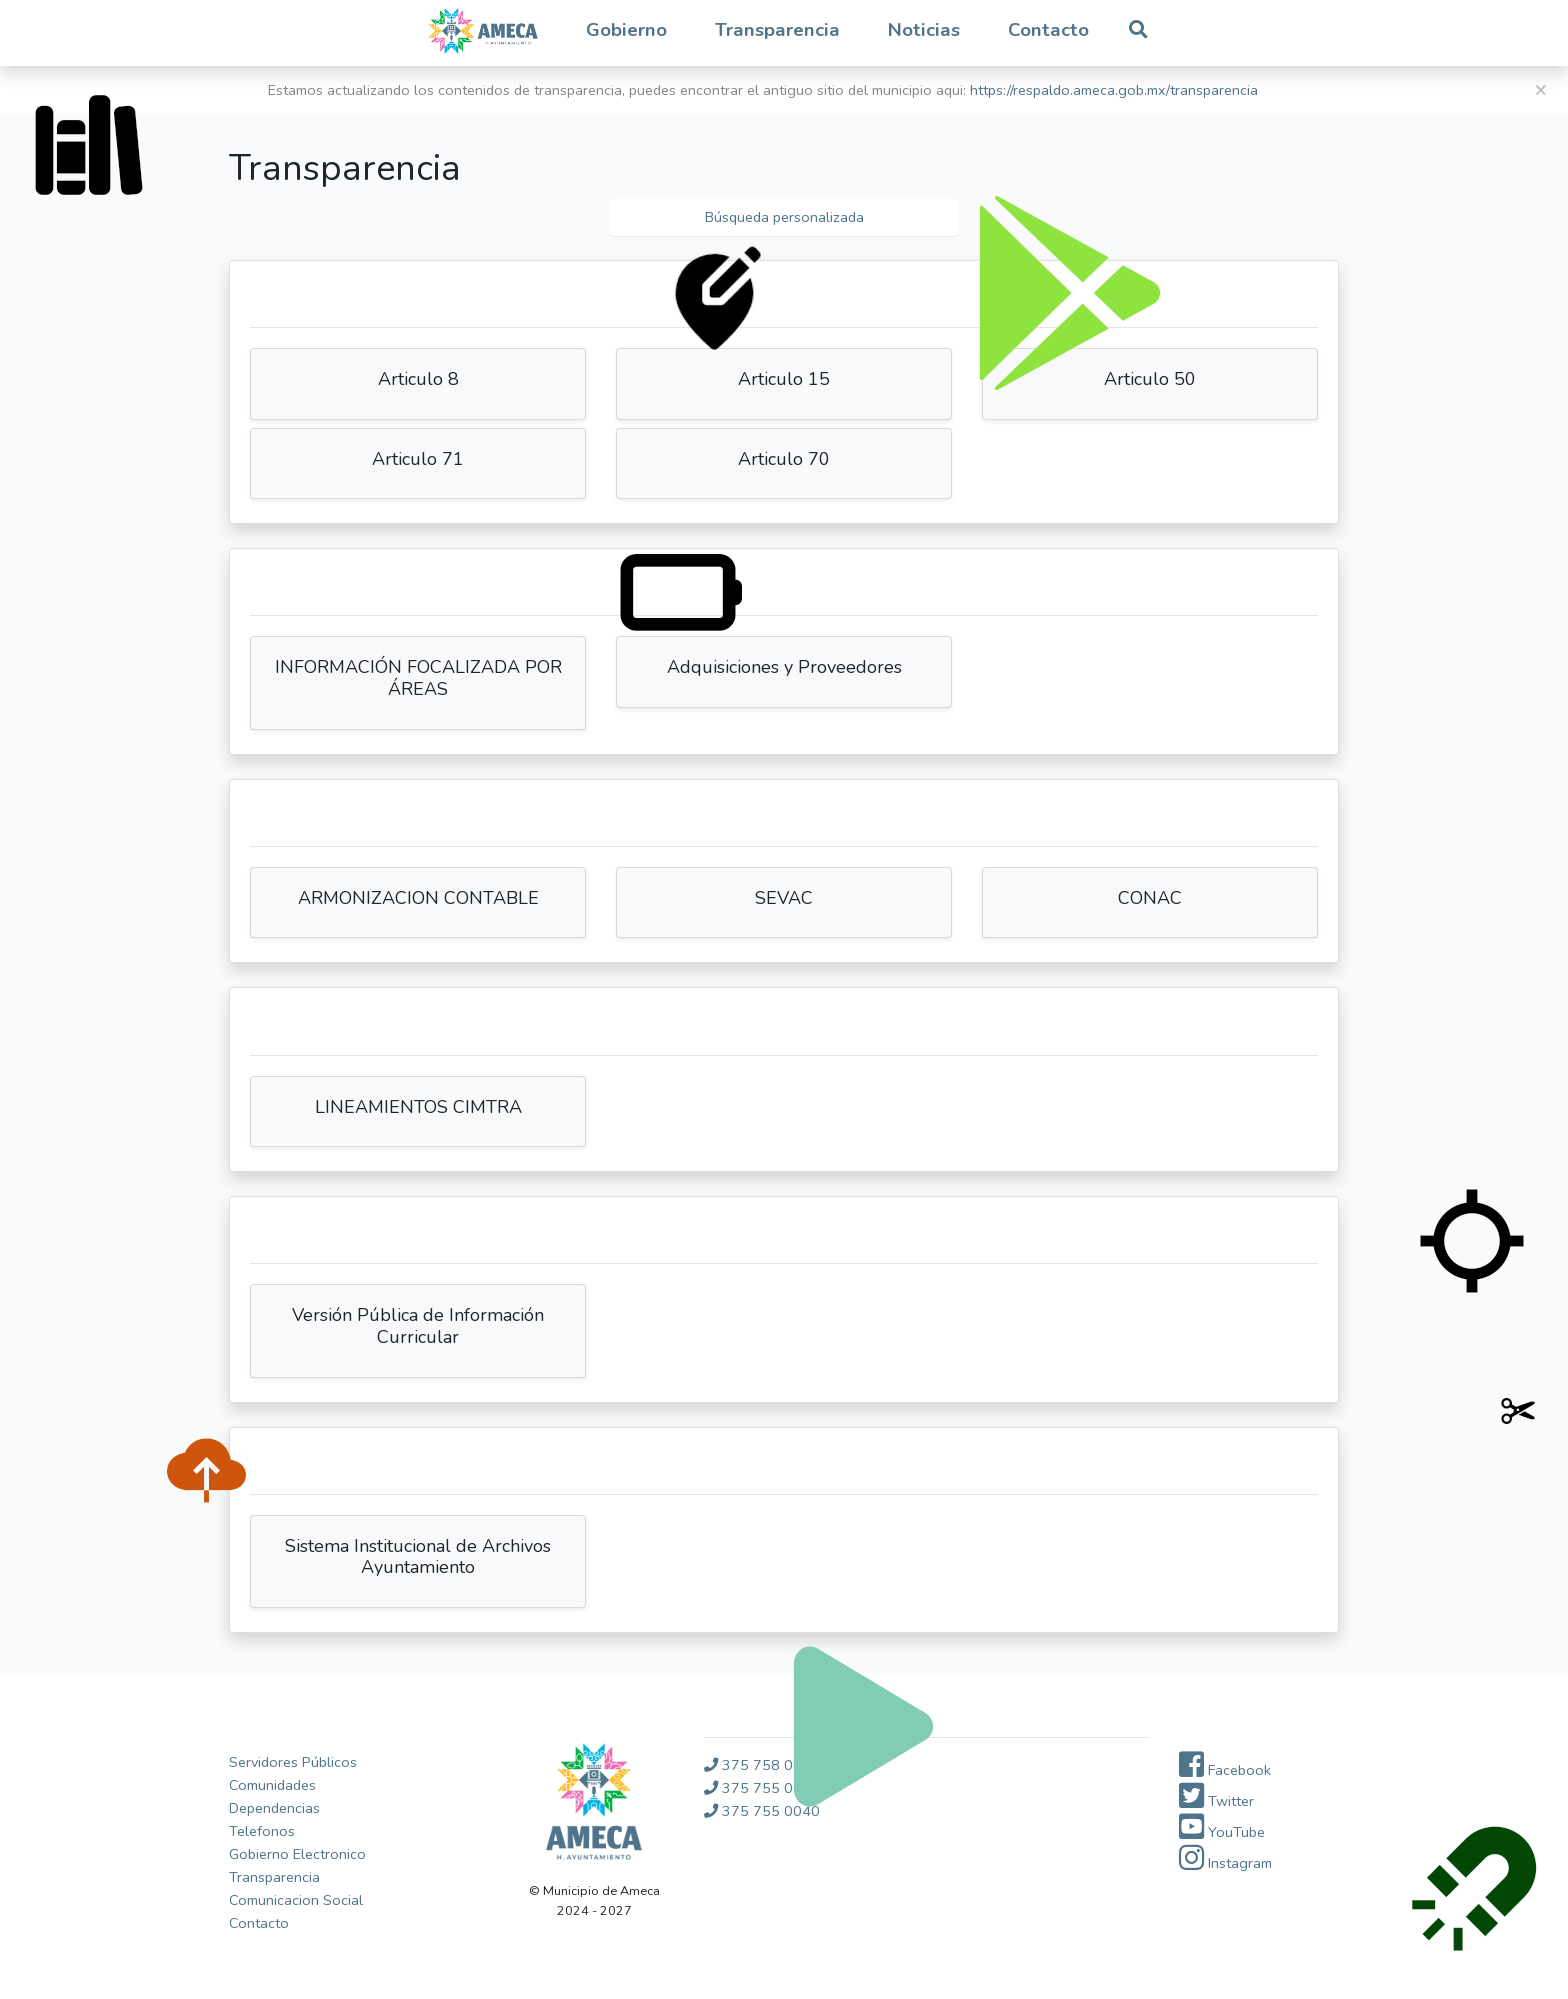 This screenshot has width=1568, height=1999. What do you see at coordinates (714, 302) in the screenshot?
I see `edit a saved location` at bounding box center [714, 302].